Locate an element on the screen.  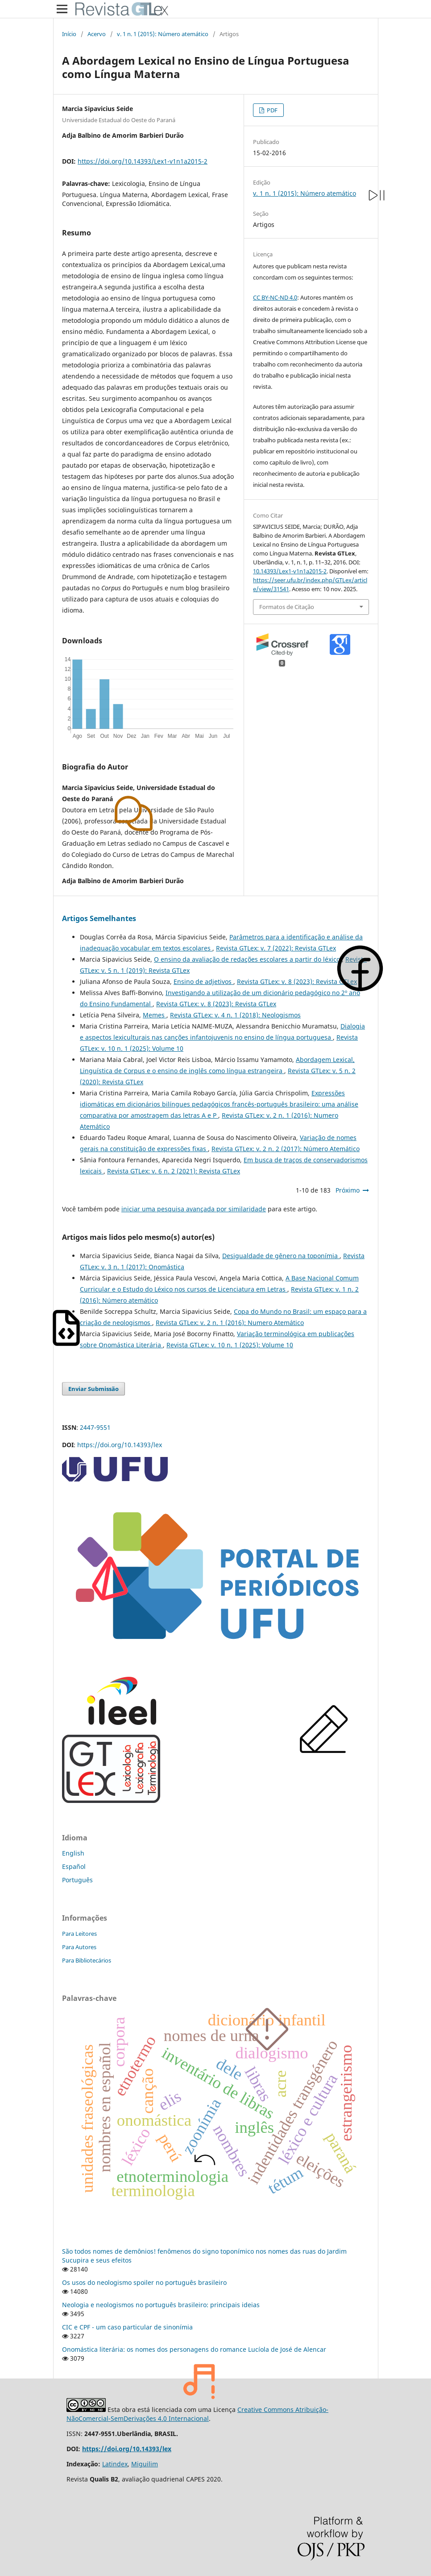
prisma database ORM logo is located at coordinates (110, 1578).